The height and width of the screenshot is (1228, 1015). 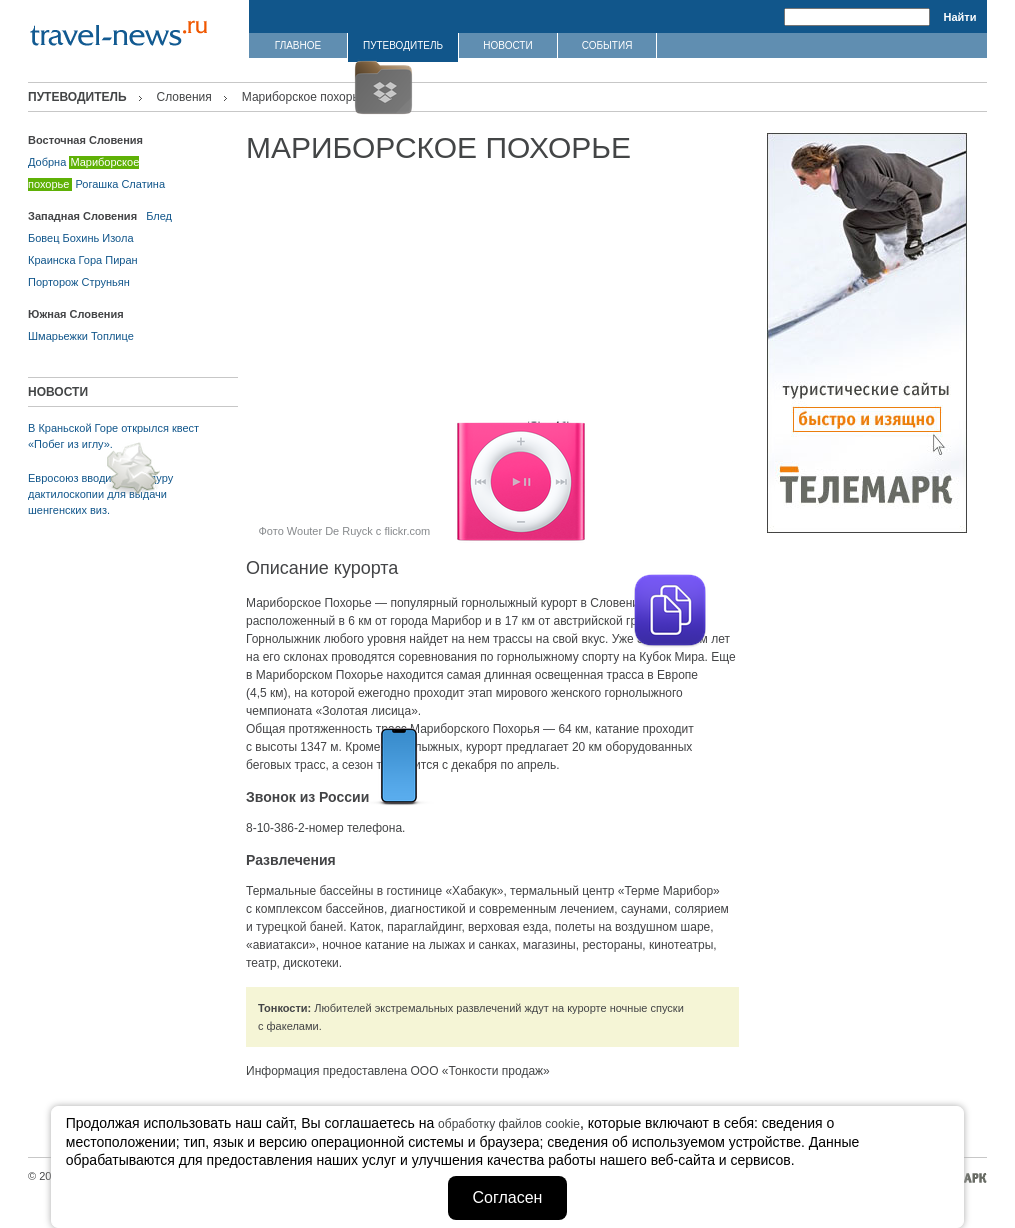 What do you see at coordinates (383, 87) in the screenshot?
I see `open your dropbox synced folder` at bounding box center [383, 87].